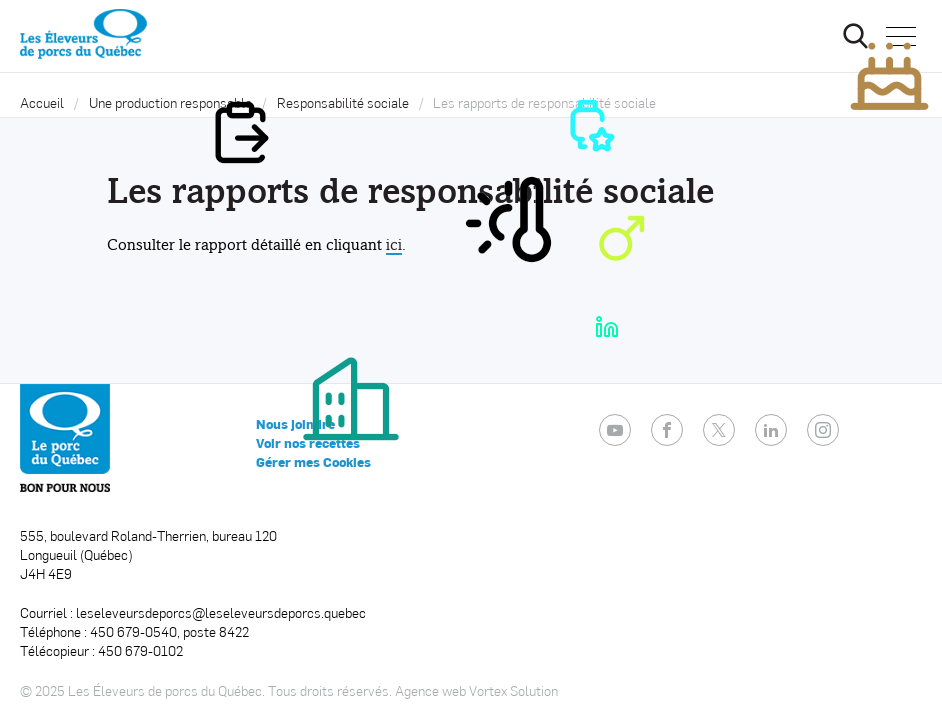 Image resolution: width=942 pixels, height=720 pixels. I want to click on mark smartwatch as favorite device, so click(587, 124).